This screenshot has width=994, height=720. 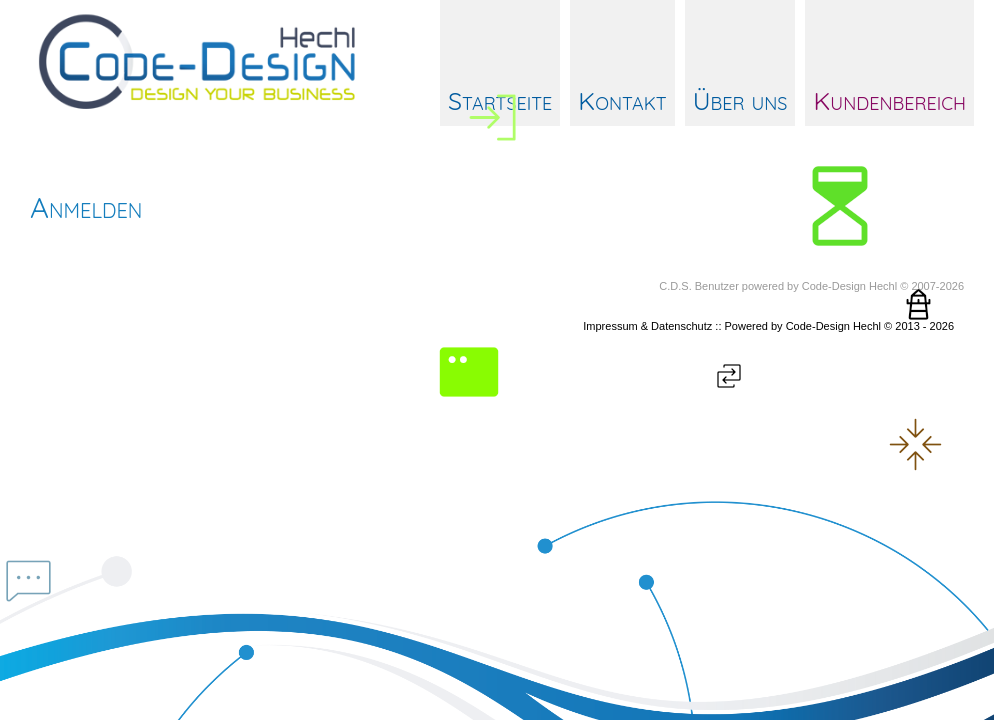 What do you see at coordinates (840, 206) in the screenshot?
I see `indicates a process just started with most time remaining` at bounding box center [840, 206].